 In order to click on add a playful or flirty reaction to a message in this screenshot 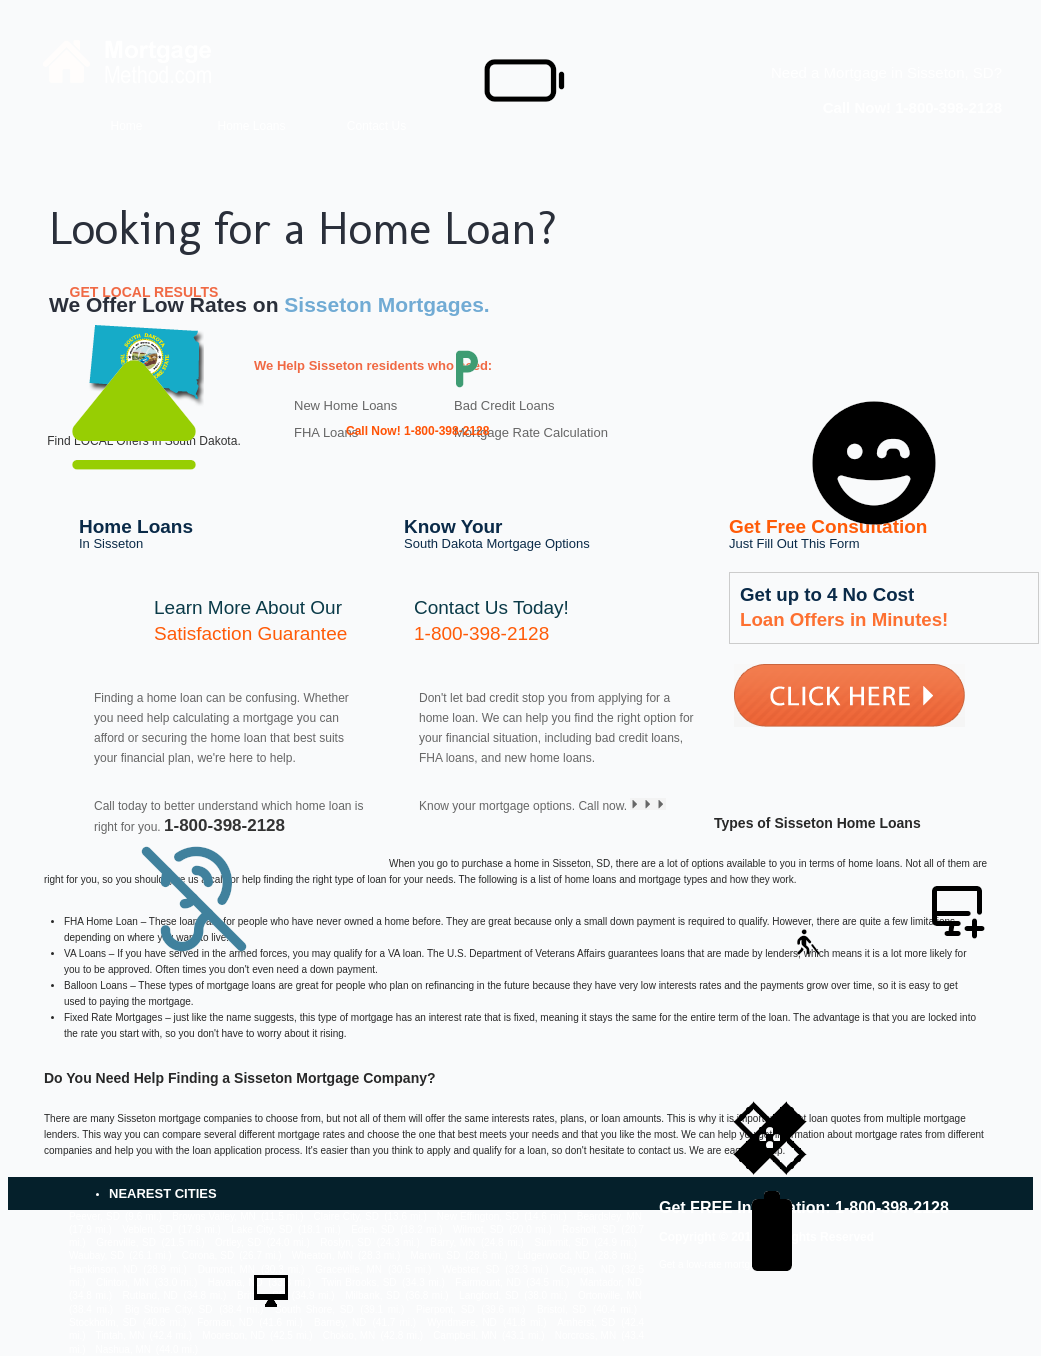, I will do `click(874, 463)`.